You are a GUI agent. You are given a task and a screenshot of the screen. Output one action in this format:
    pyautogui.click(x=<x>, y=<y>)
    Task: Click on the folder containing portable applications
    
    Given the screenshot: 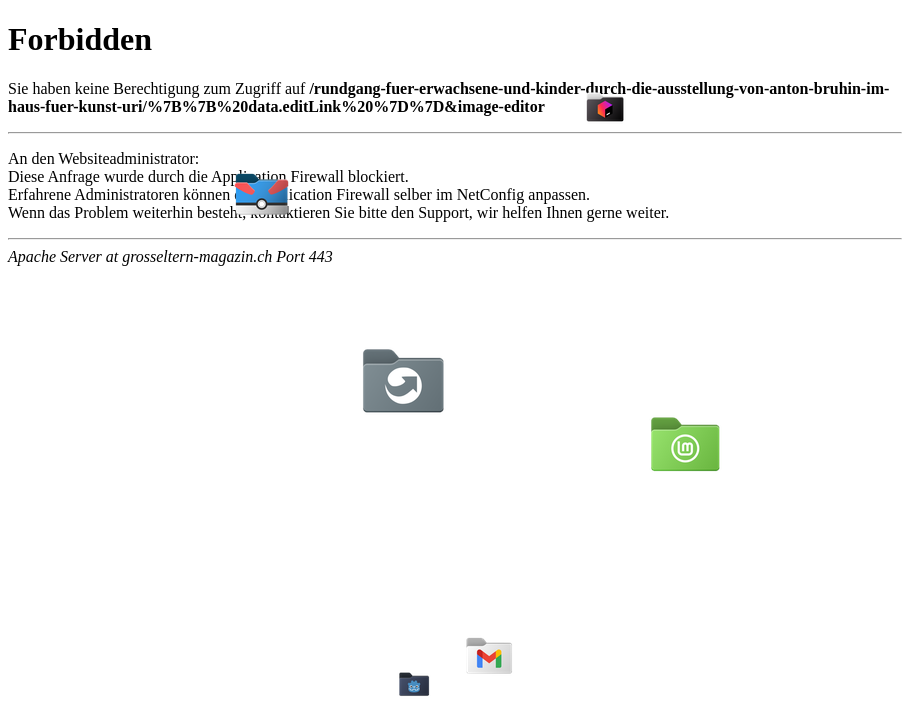 What is the action you would take?
    pyautogui.click(x=403, y=383)
    